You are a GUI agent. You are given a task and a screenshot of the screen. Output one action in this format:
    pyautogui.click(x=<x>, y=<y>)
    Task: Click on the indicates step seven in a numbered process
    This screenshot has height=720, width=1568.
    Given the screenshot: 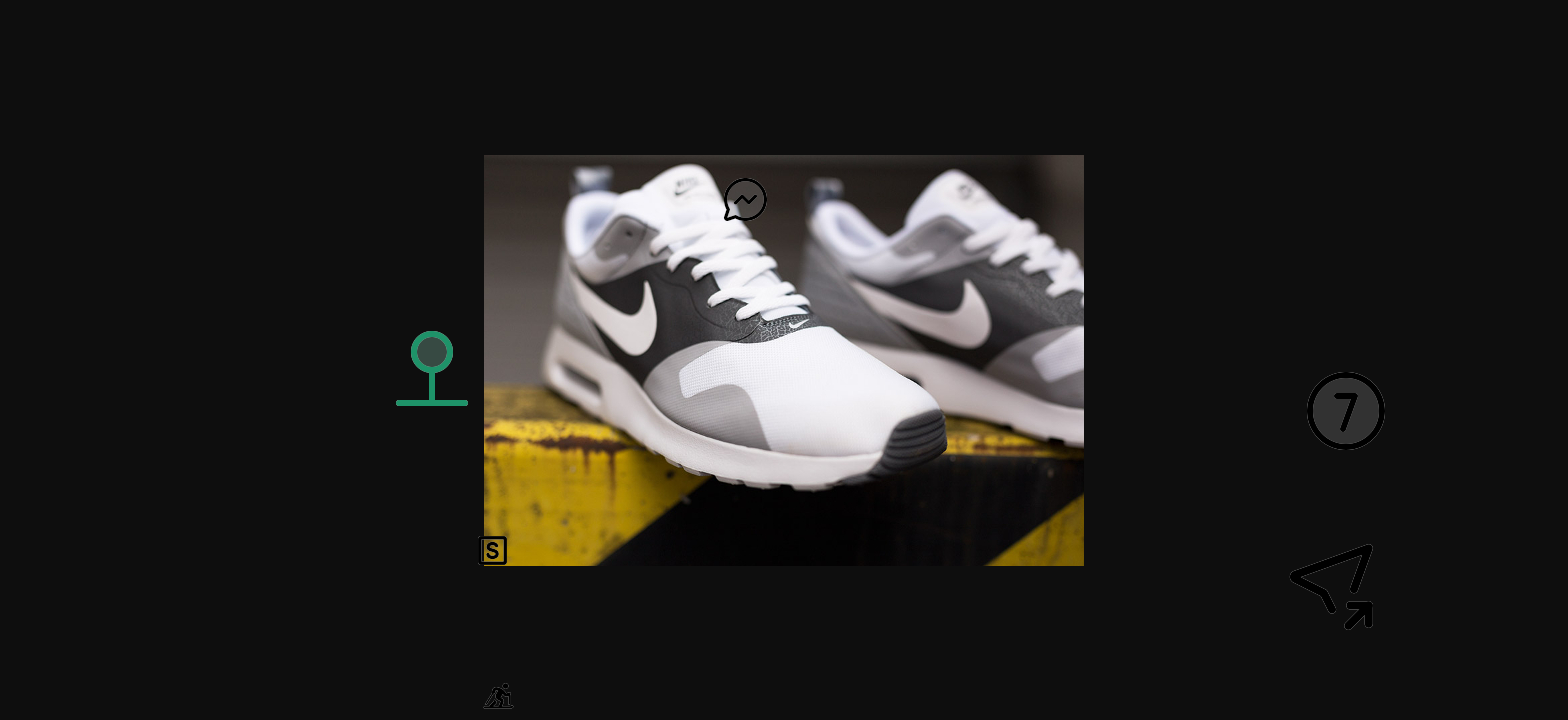 What is the action you would take?
    pyautogui.click(x=1346, y=411)
    